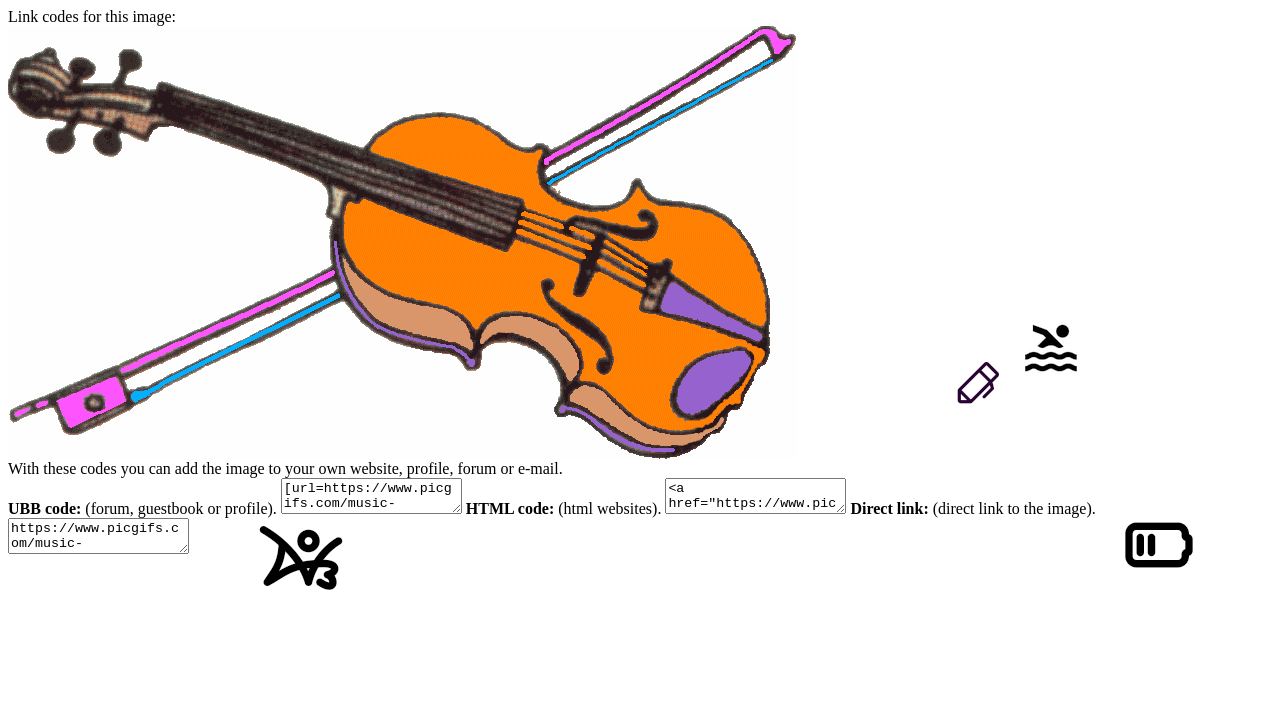 Image resolution: width=1278 pixels, height=720 pixels. Describe the element at coordinates (1051, 348) in the screenshot. I see `view swimming pool amenities` at that location.